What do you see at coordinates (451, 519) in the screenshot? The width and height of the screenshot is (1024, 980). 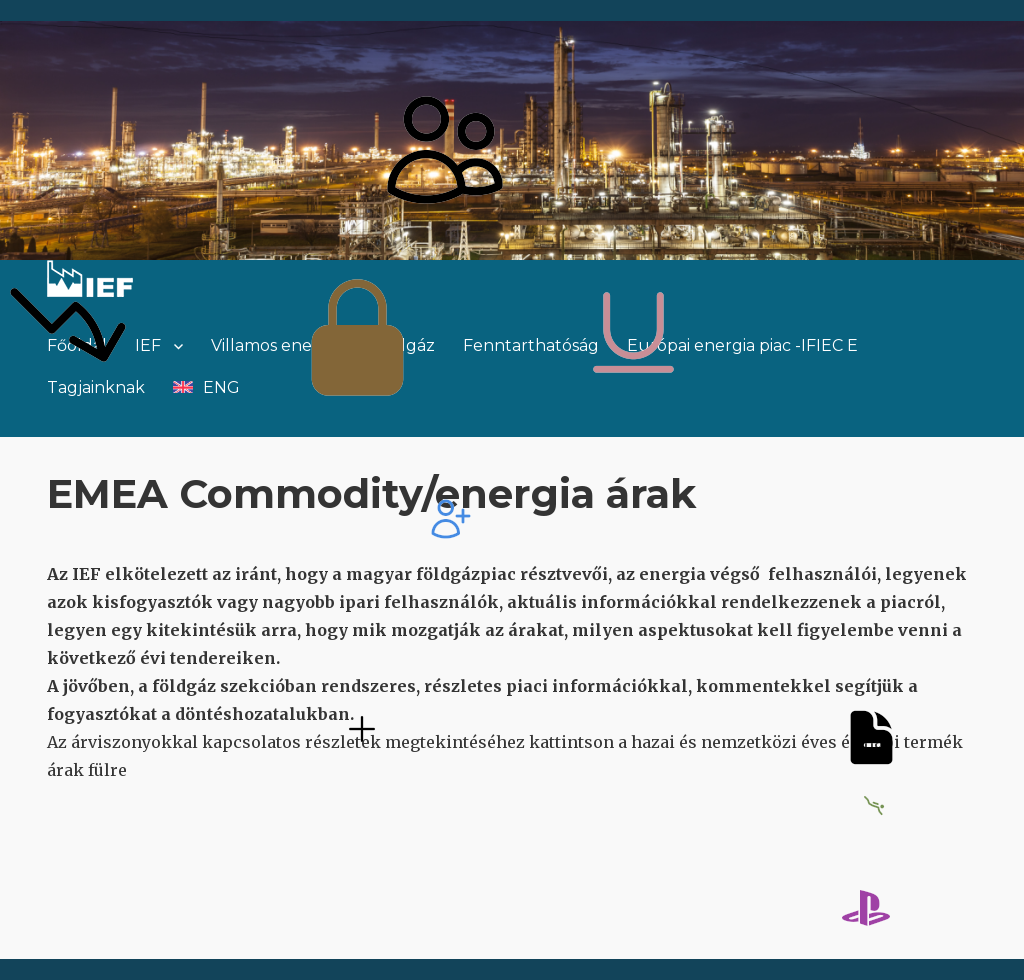 I see `add a new contact or friend` at bounding box center [451, 519].